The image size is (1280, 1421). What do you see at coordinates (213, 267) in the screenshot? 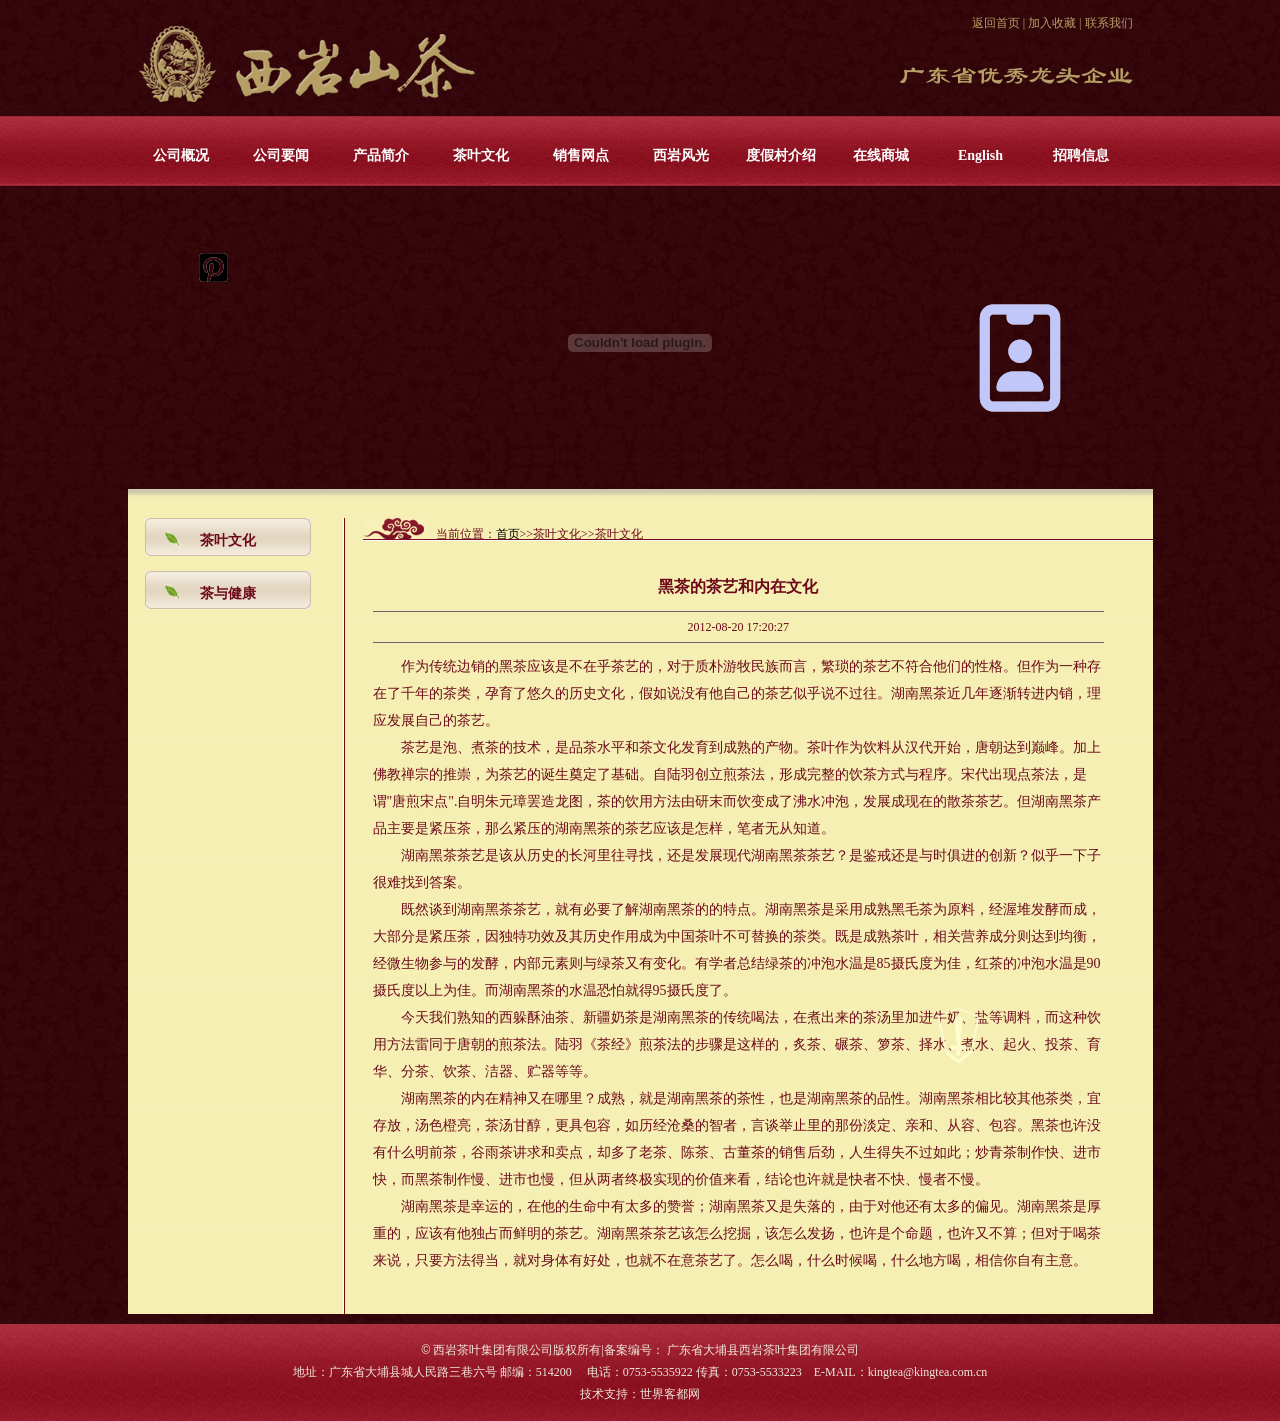
I see `open pinterest app` at bounding box center [213, 267].